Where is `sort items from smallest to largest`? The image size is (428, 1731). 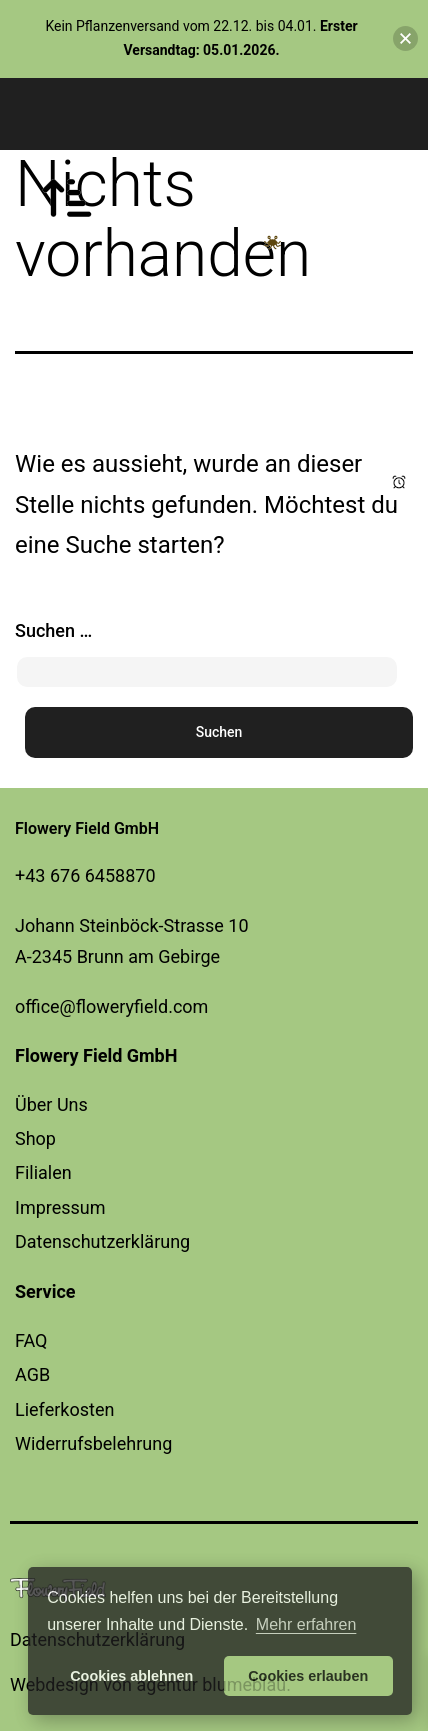
sort items from smallest to largest is located at coordinates (67, 198).